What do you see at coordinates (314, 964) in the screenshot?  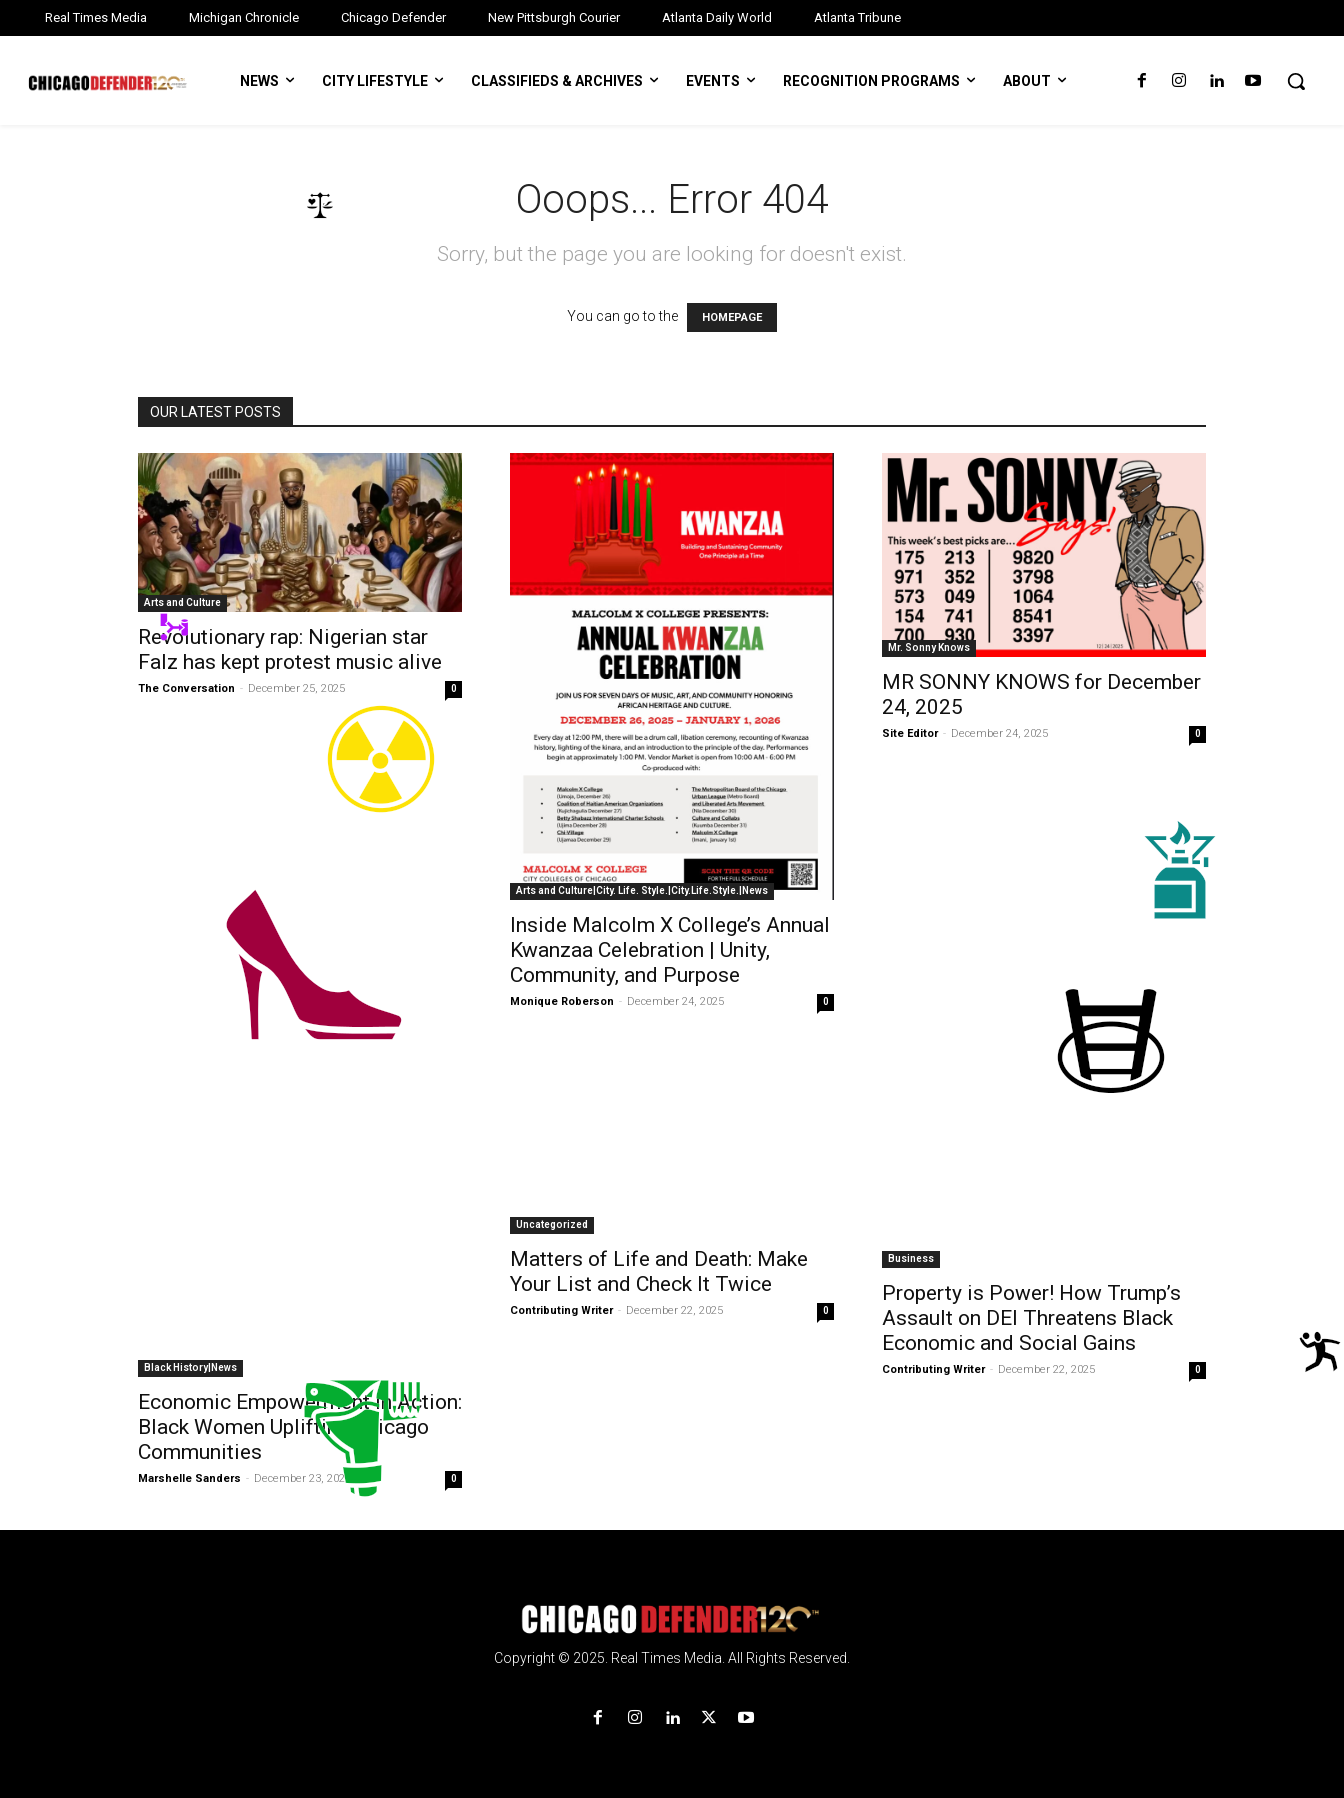 I see `browse women's footwear category` at bounding box center [314, 964].